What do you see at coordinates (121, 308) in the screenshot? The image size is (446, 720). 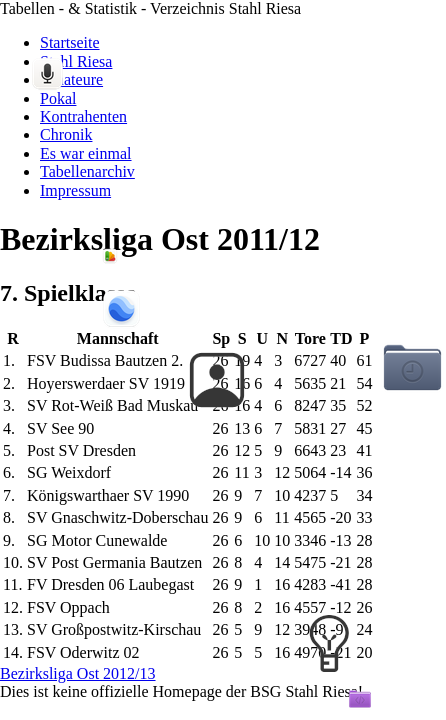 I see `open google earth app` at bounding box center [121, 308].